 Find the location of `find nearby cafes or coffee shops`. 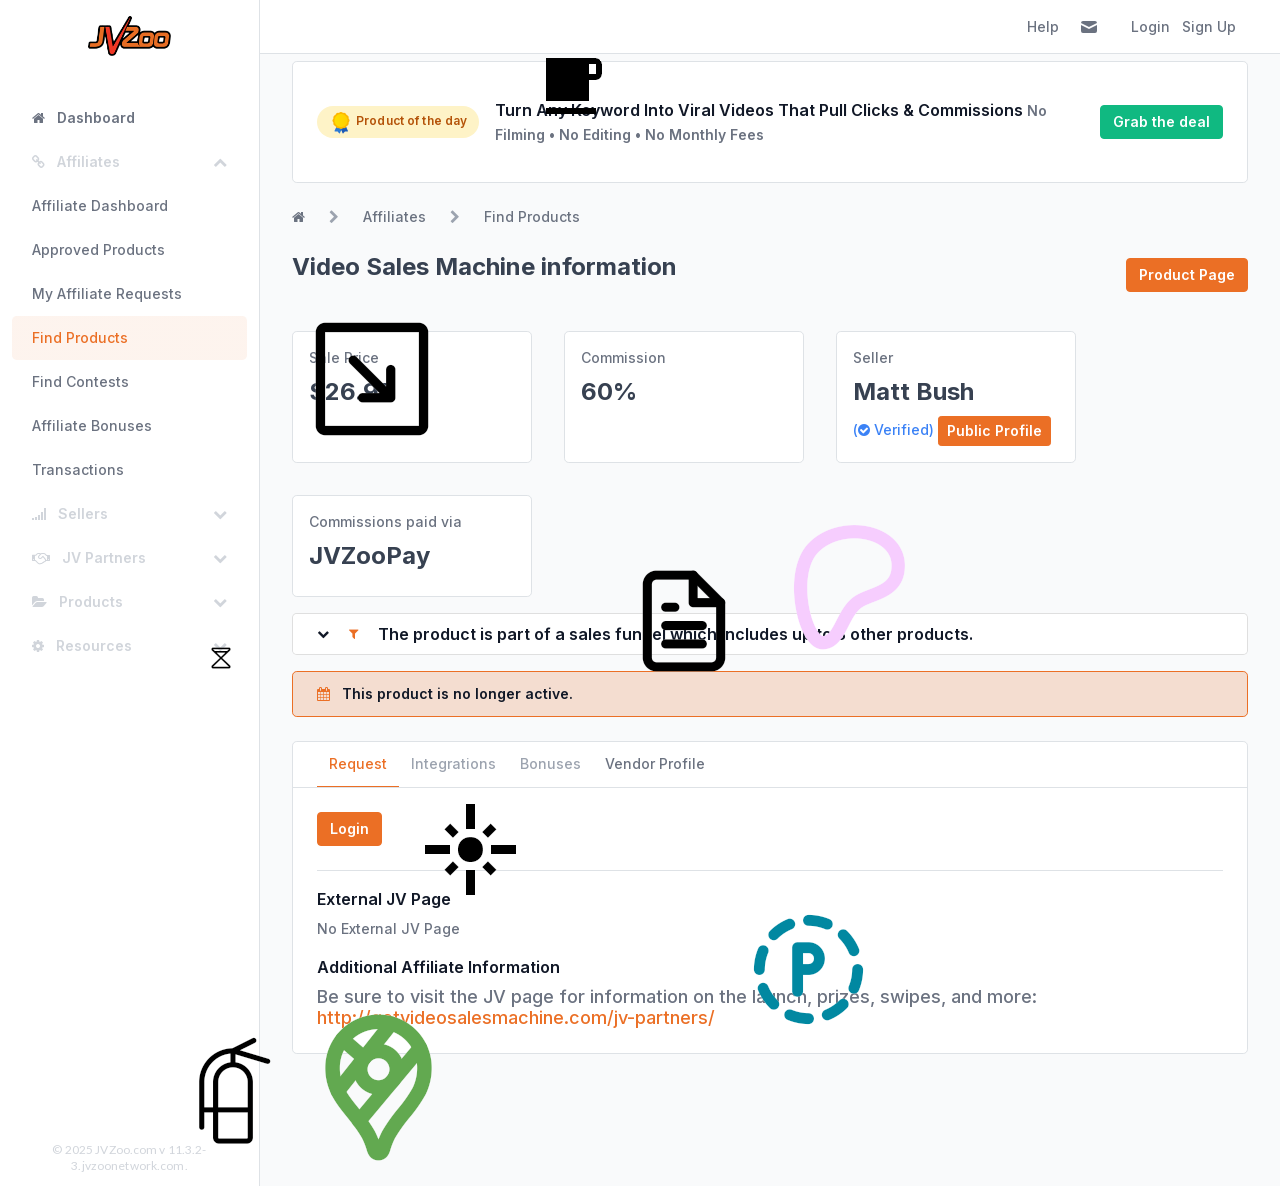

find nearby cafes or coffee shops is located at coordinates (571, 86).